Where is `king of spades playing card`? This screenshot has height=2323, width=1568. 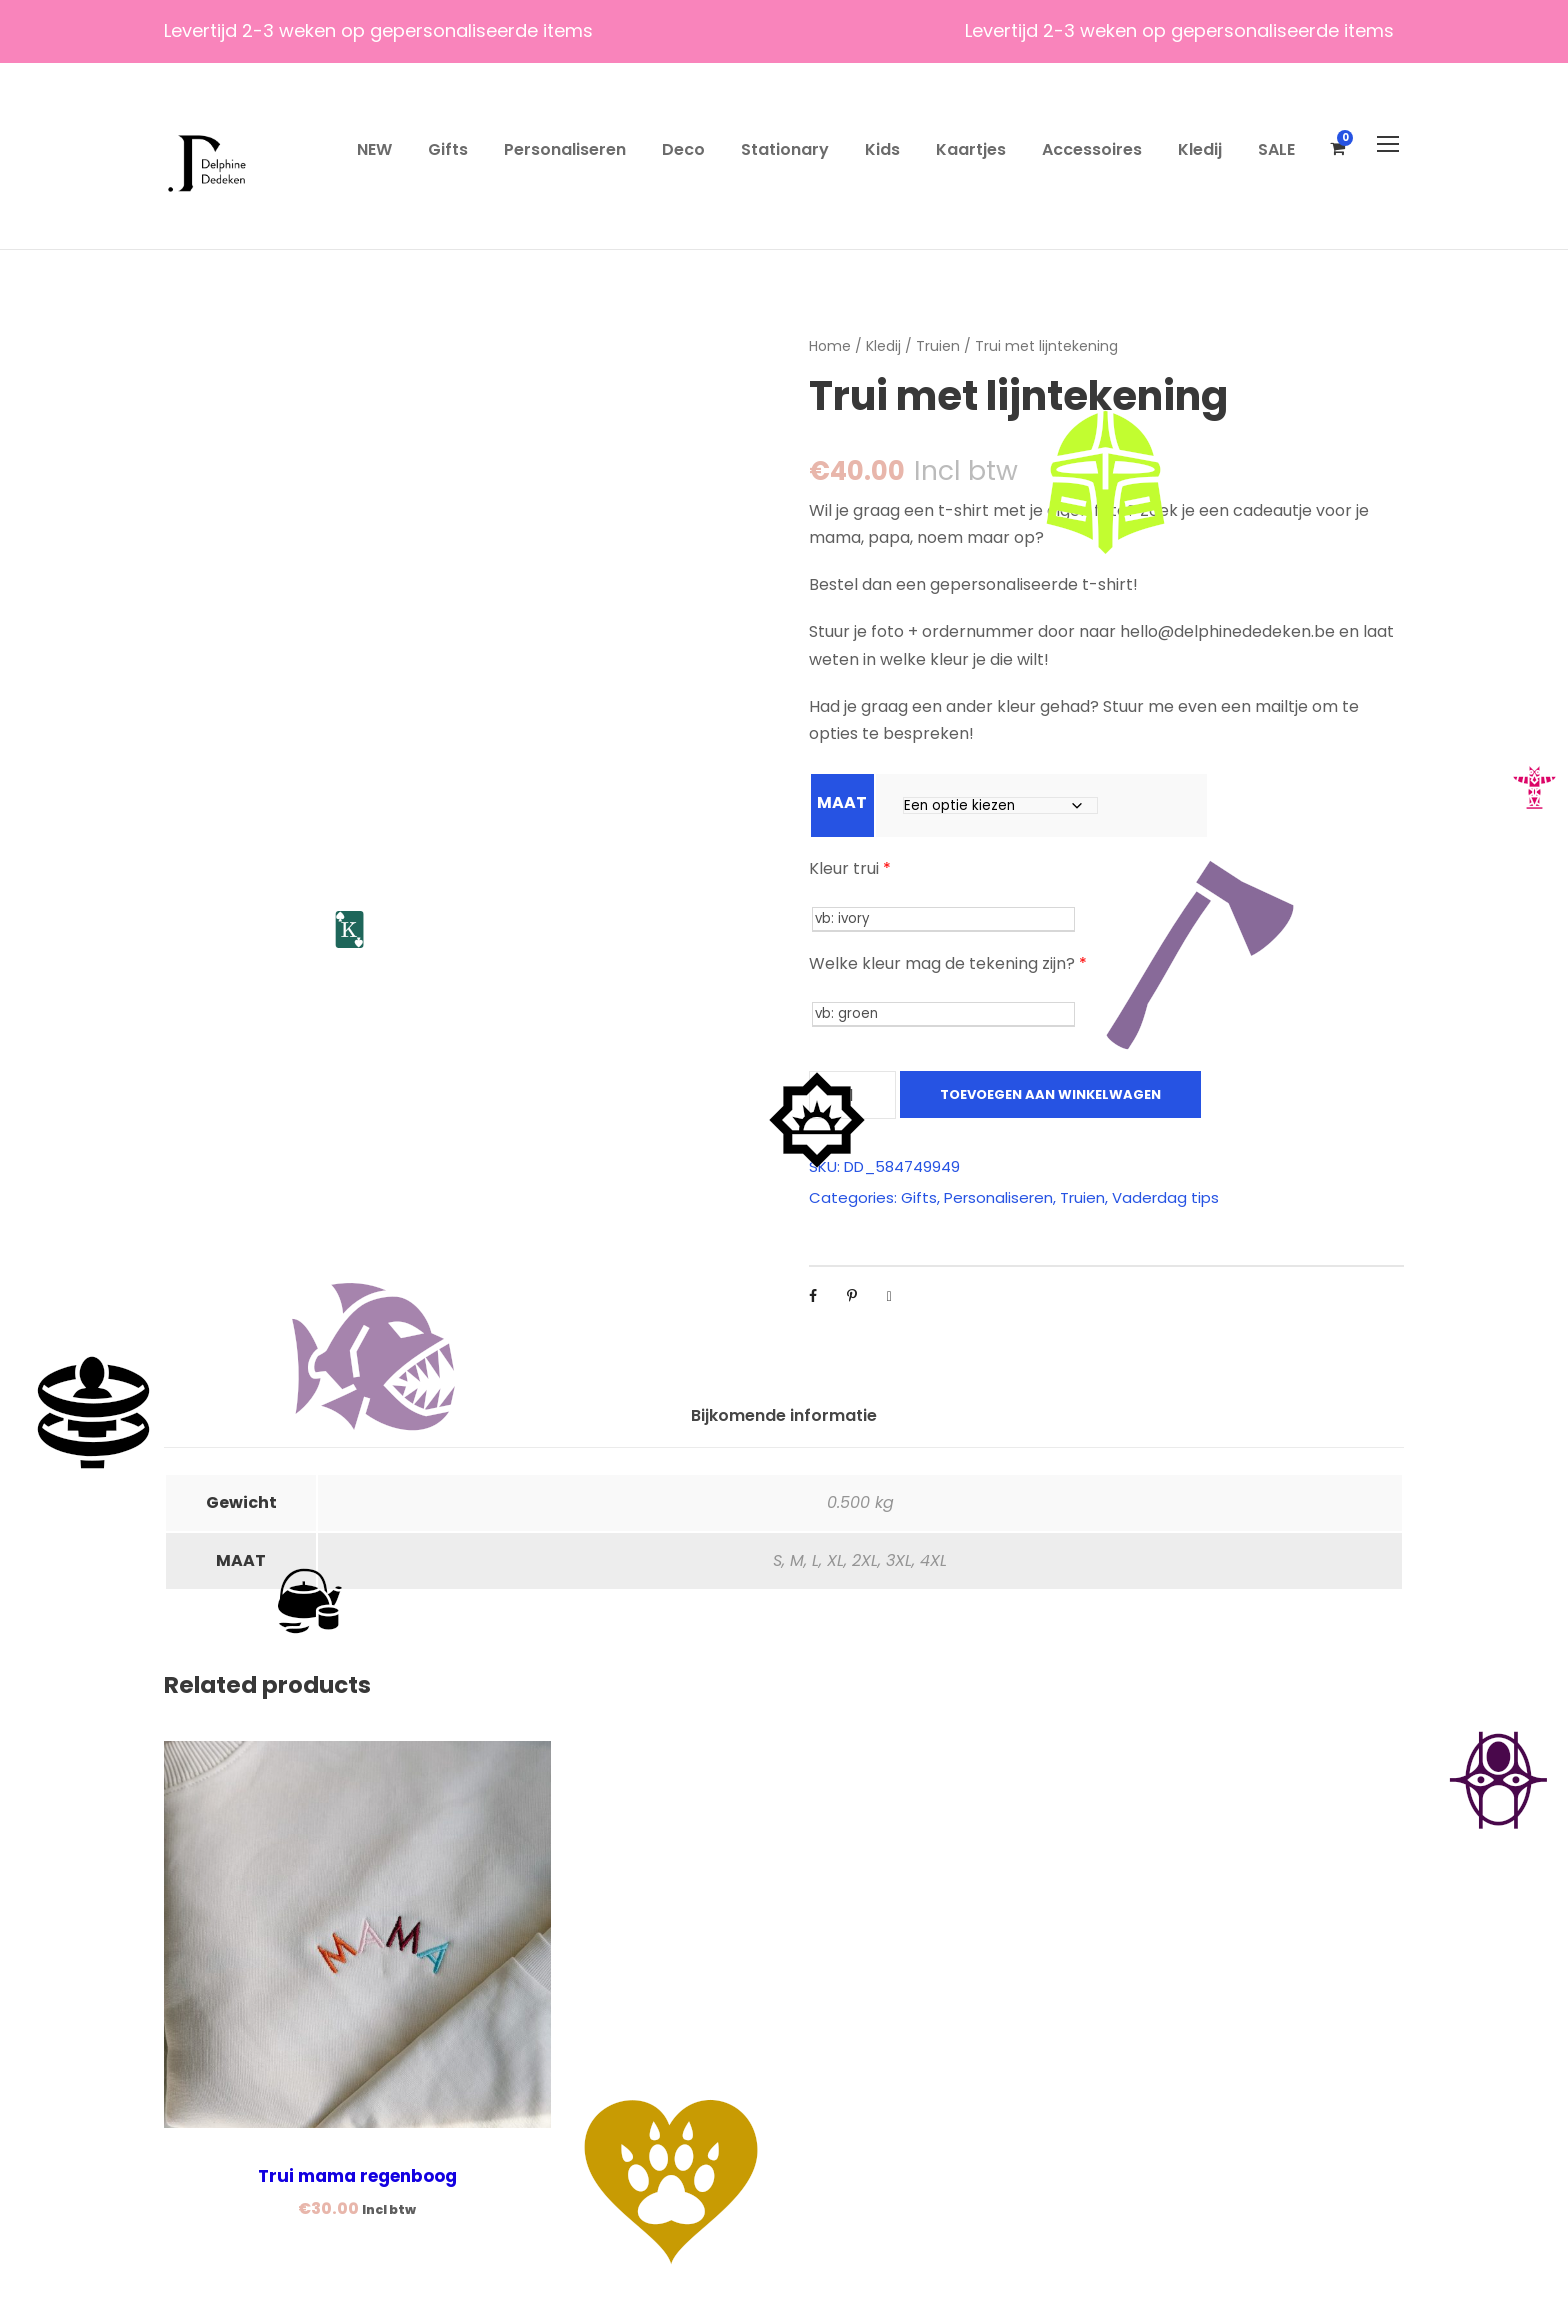
king of spades playing card is located at coordinates (349, 929).